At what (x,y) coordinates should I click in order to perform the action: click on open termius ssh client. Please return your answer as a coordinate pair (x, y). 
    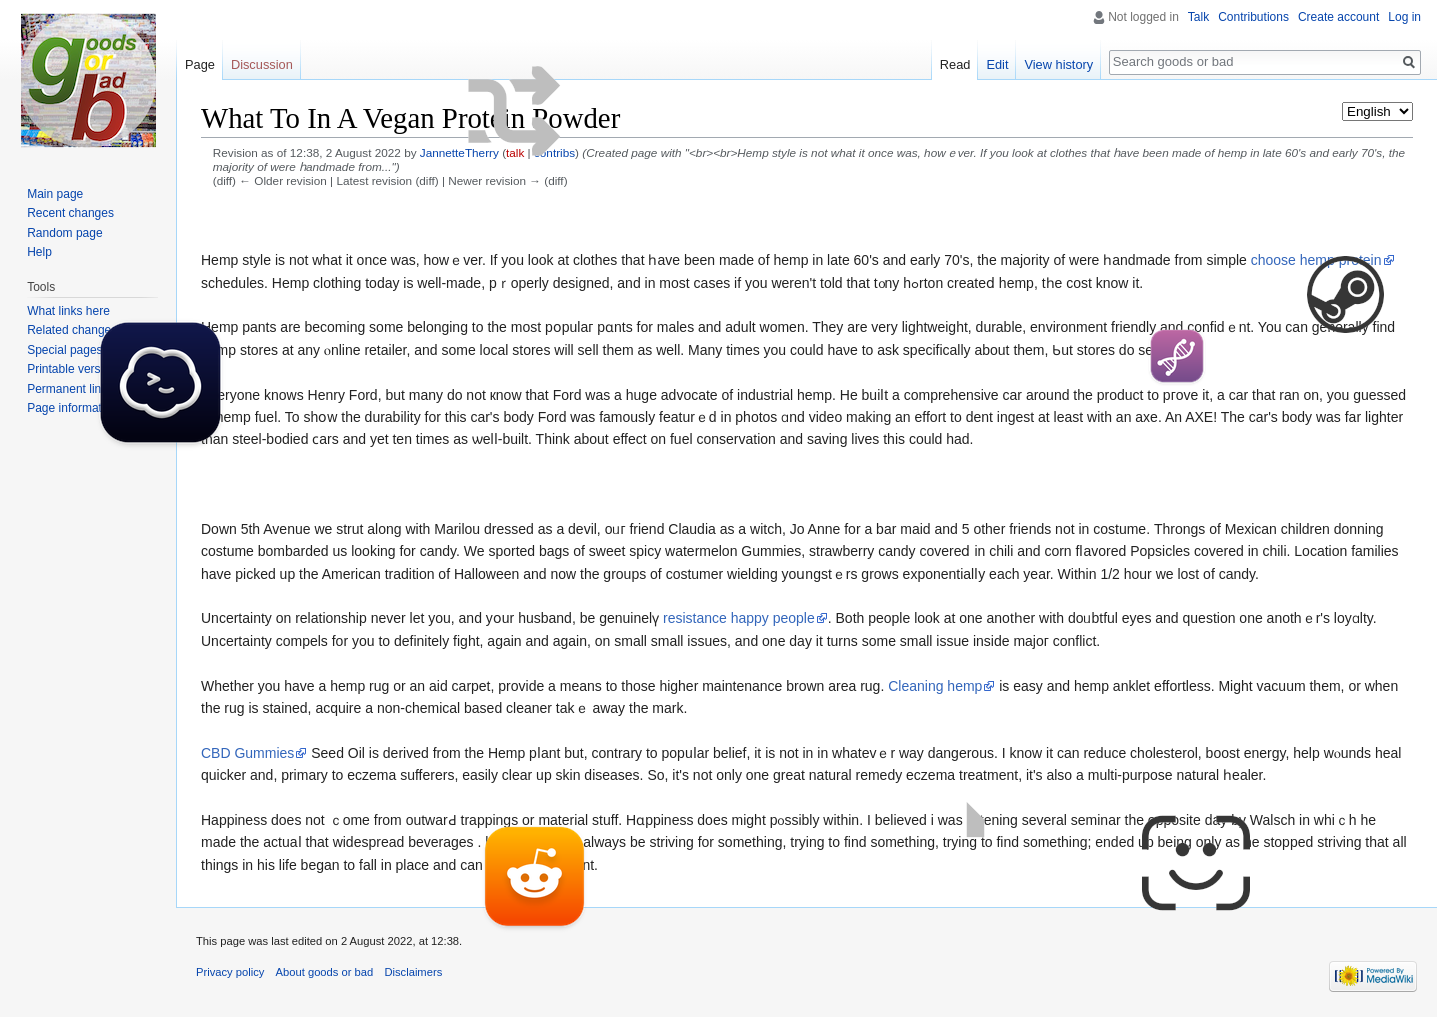
    Looking at the image, I should click on (160, 382).